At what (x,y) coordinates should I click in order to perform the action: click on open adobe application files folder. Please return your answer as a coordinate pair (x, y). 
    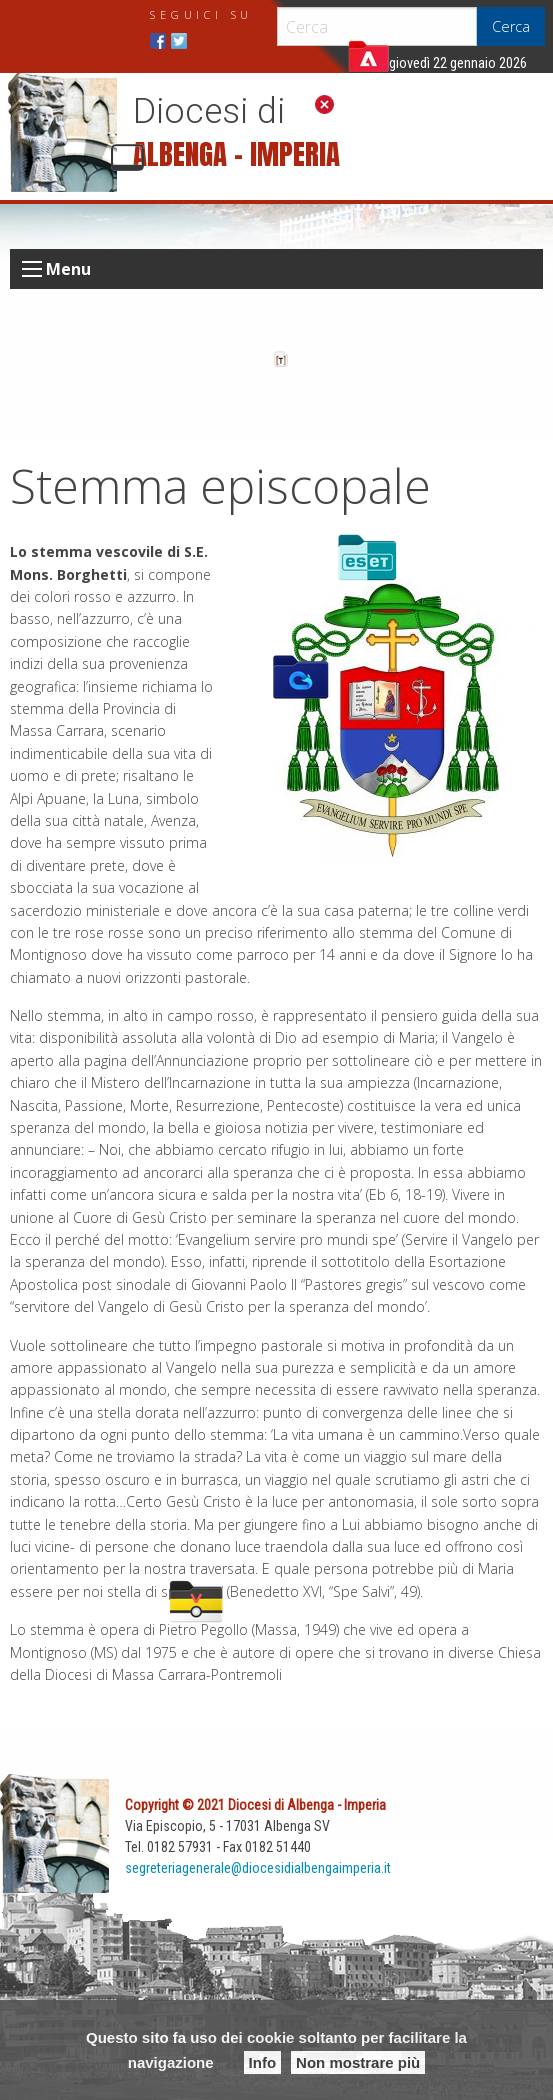
    Looking at the image, I should click on (368, 57).